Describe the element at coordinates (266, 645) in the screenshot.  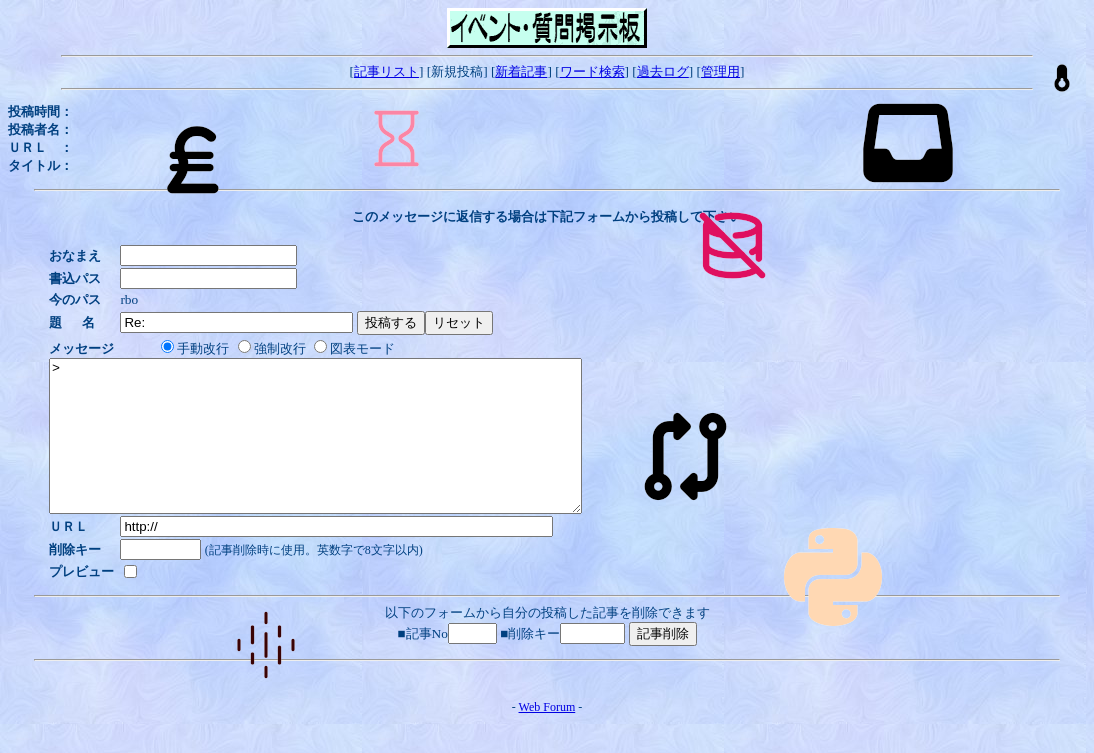
I see `open google podcasts` at that location.